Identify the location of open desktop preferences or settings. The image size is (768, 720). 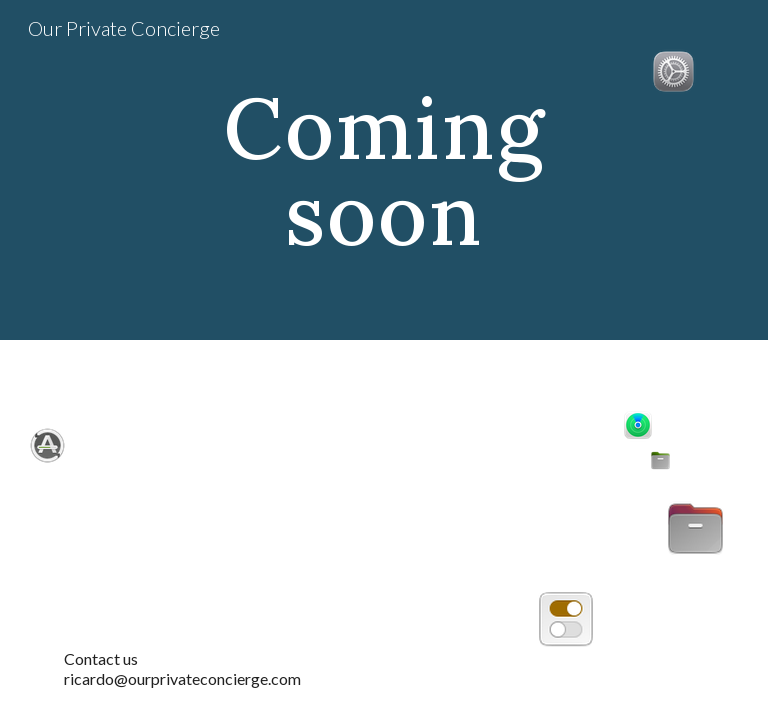
(566, 619).